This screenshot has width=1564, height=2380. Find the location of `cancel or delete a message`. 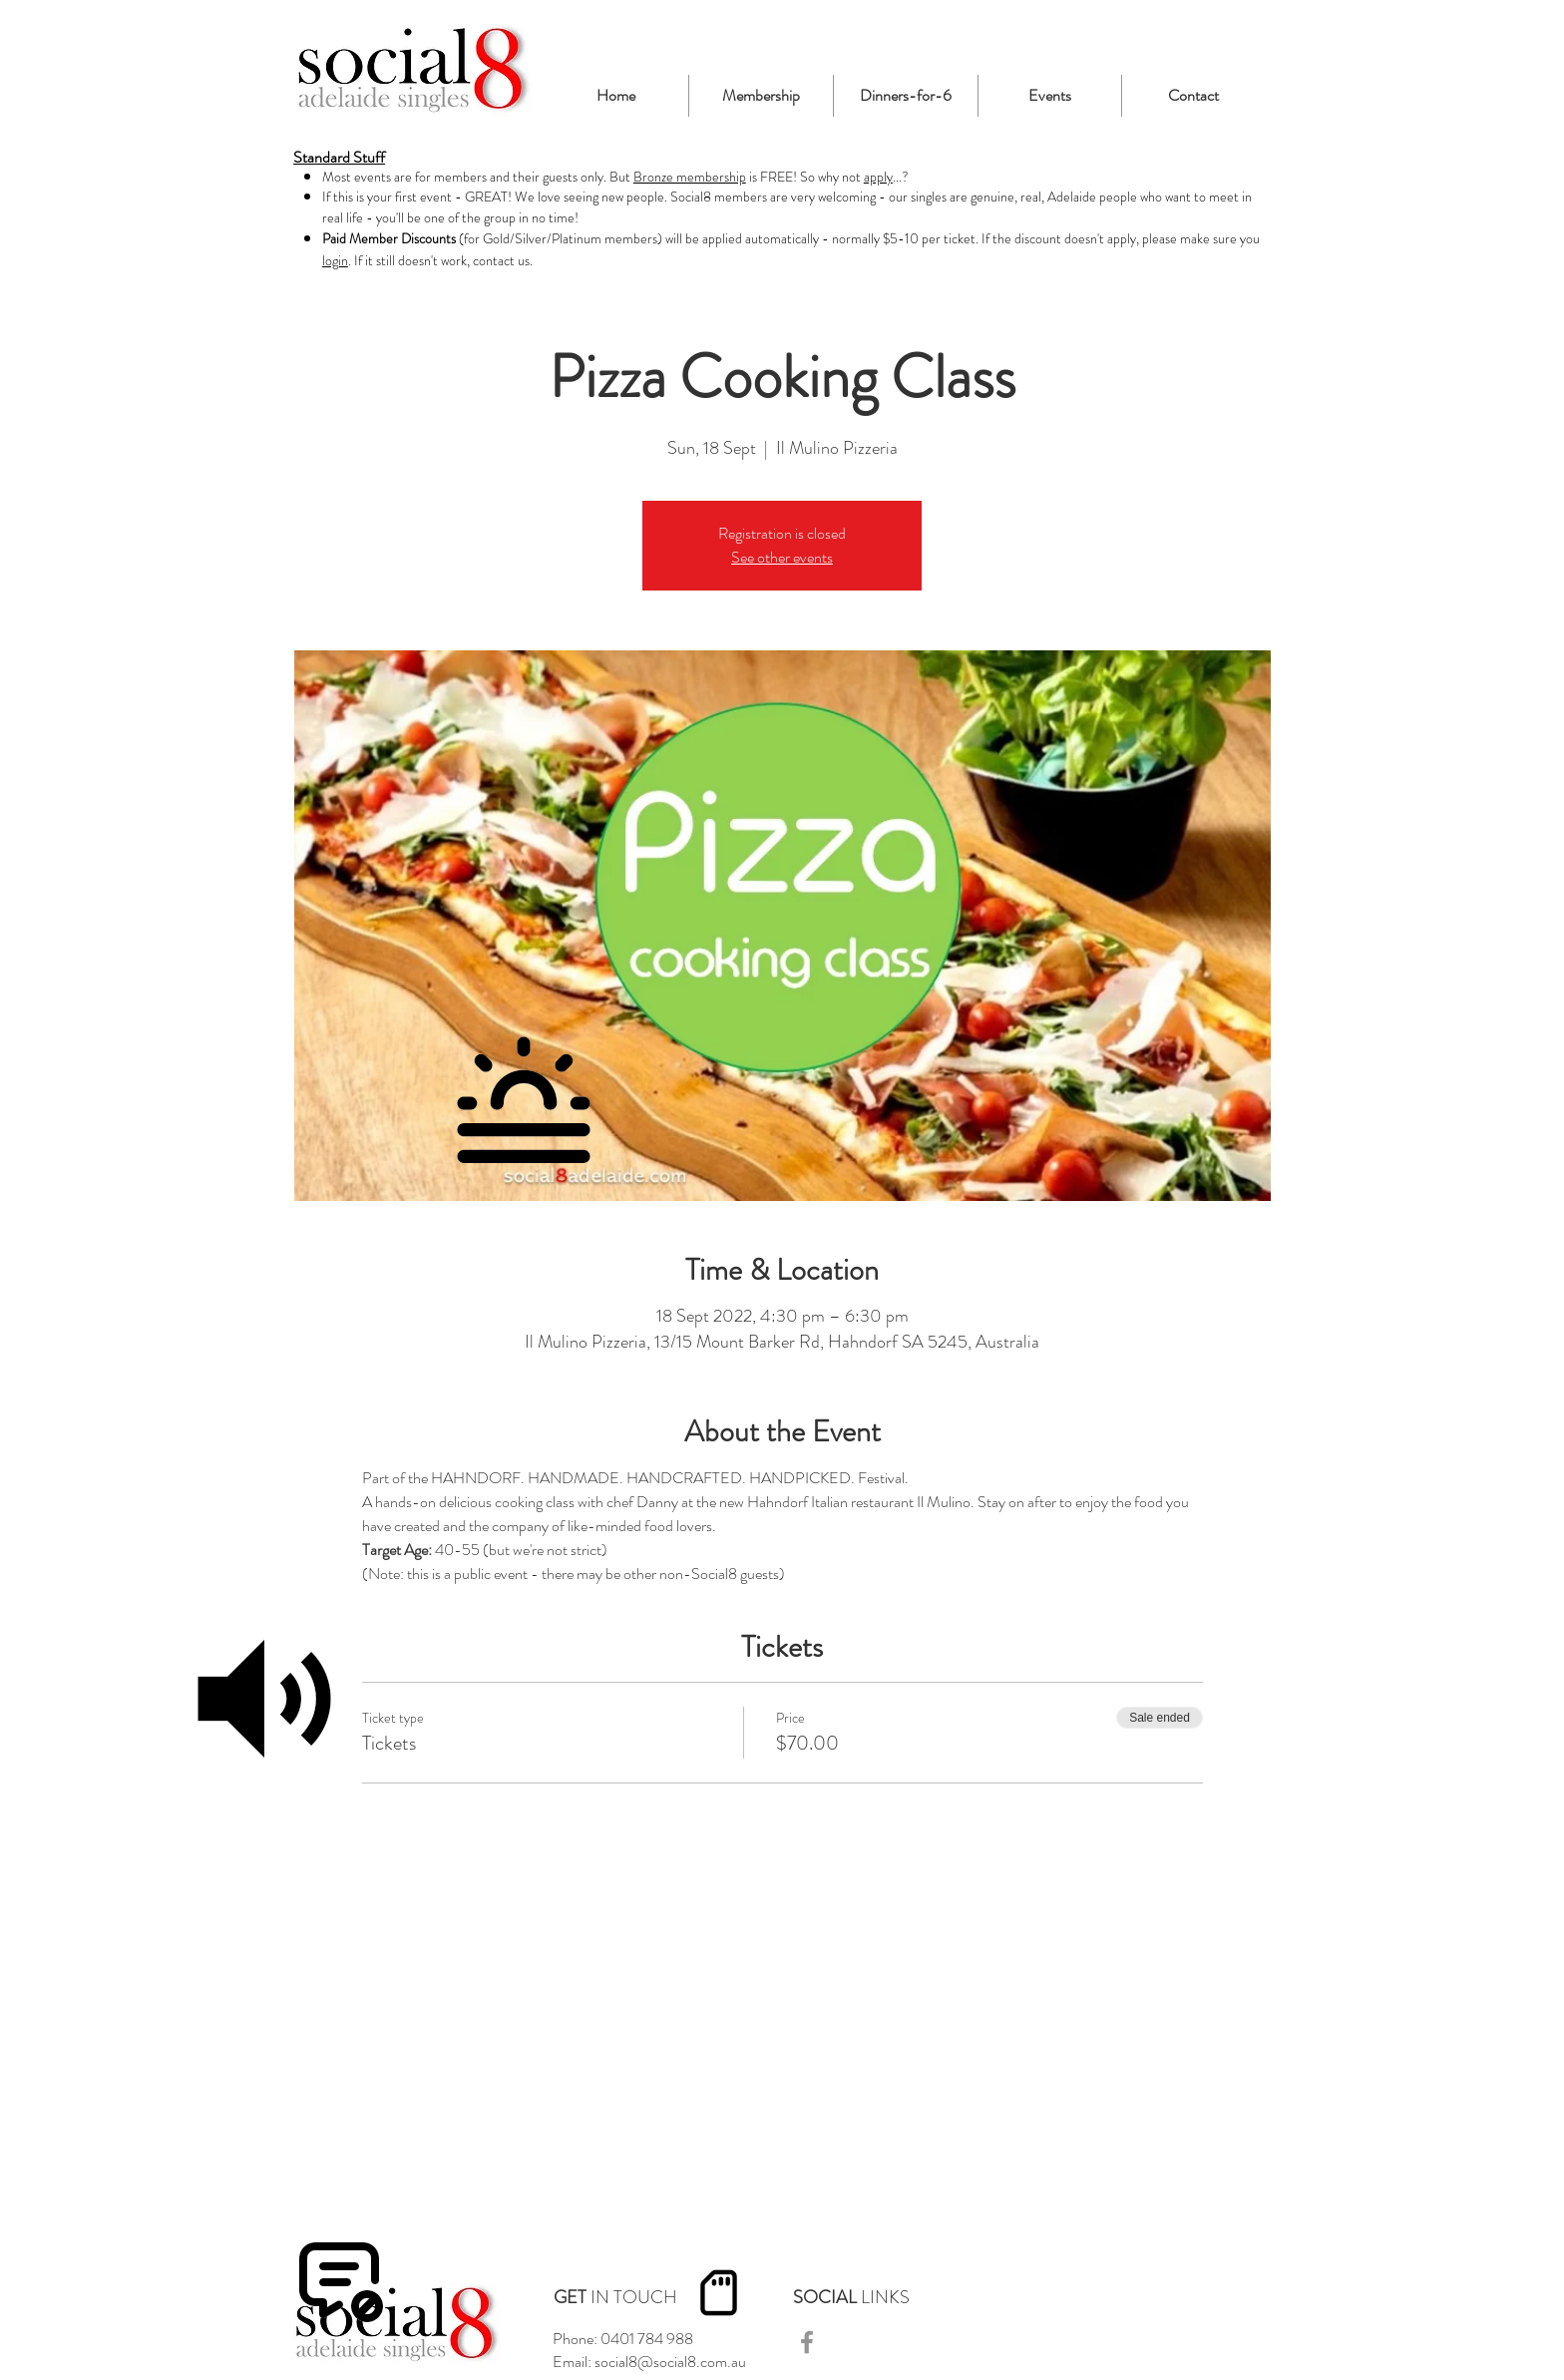

cancel or delete a message is located at coordinates (339, 2278).